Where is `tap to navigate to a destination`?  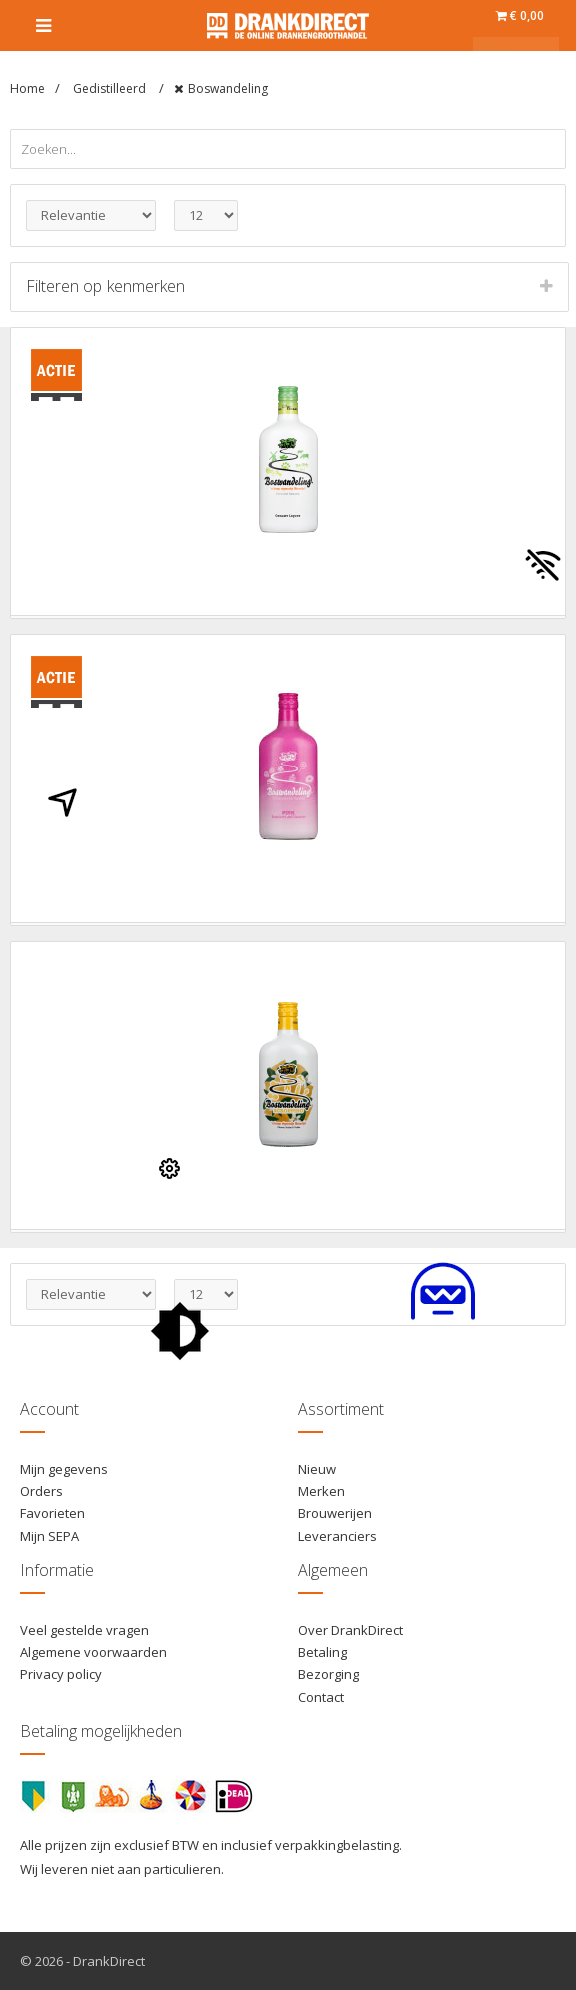
tap to navigate to a destination is located at coordinates (64, 801).